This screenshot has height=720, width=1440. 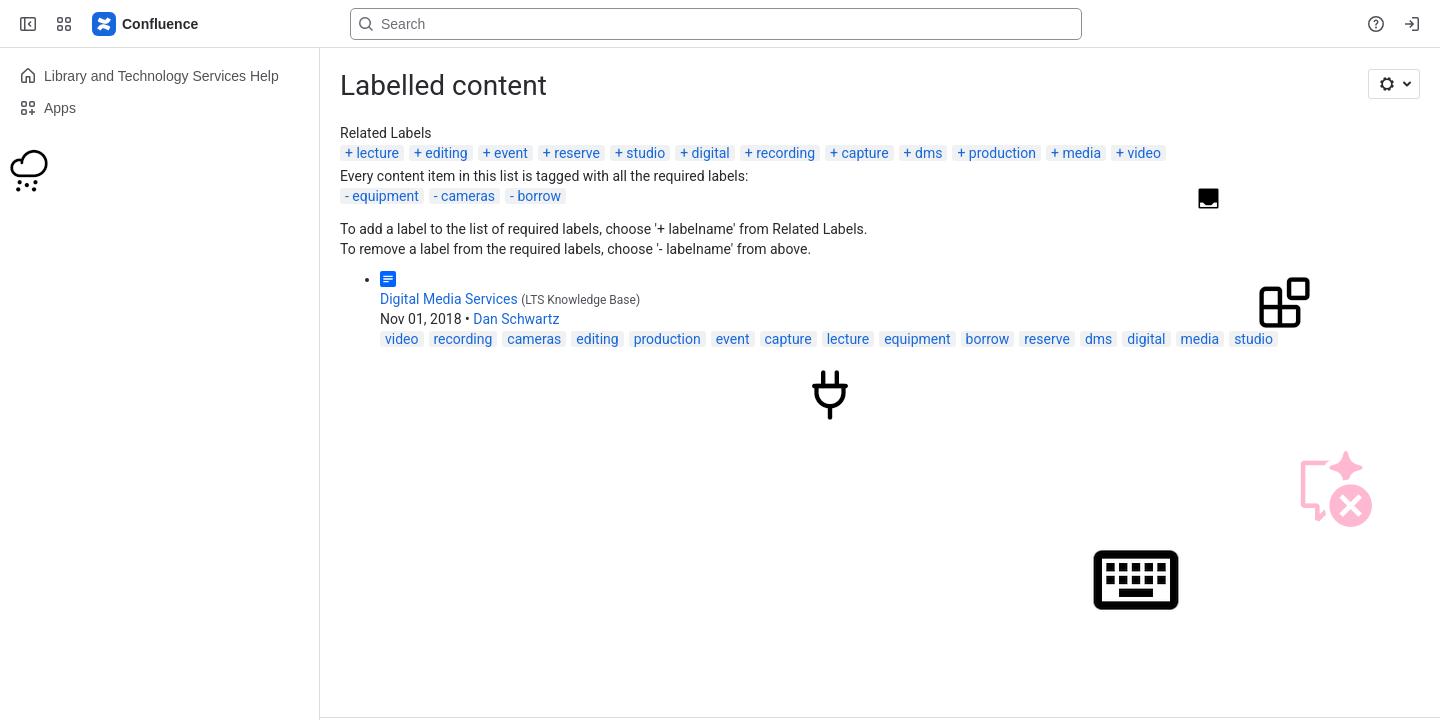 What do you see at coordinates (830, 395) in the screenshot?
I see `connect to power or charging` at bounding box center [830, 395].